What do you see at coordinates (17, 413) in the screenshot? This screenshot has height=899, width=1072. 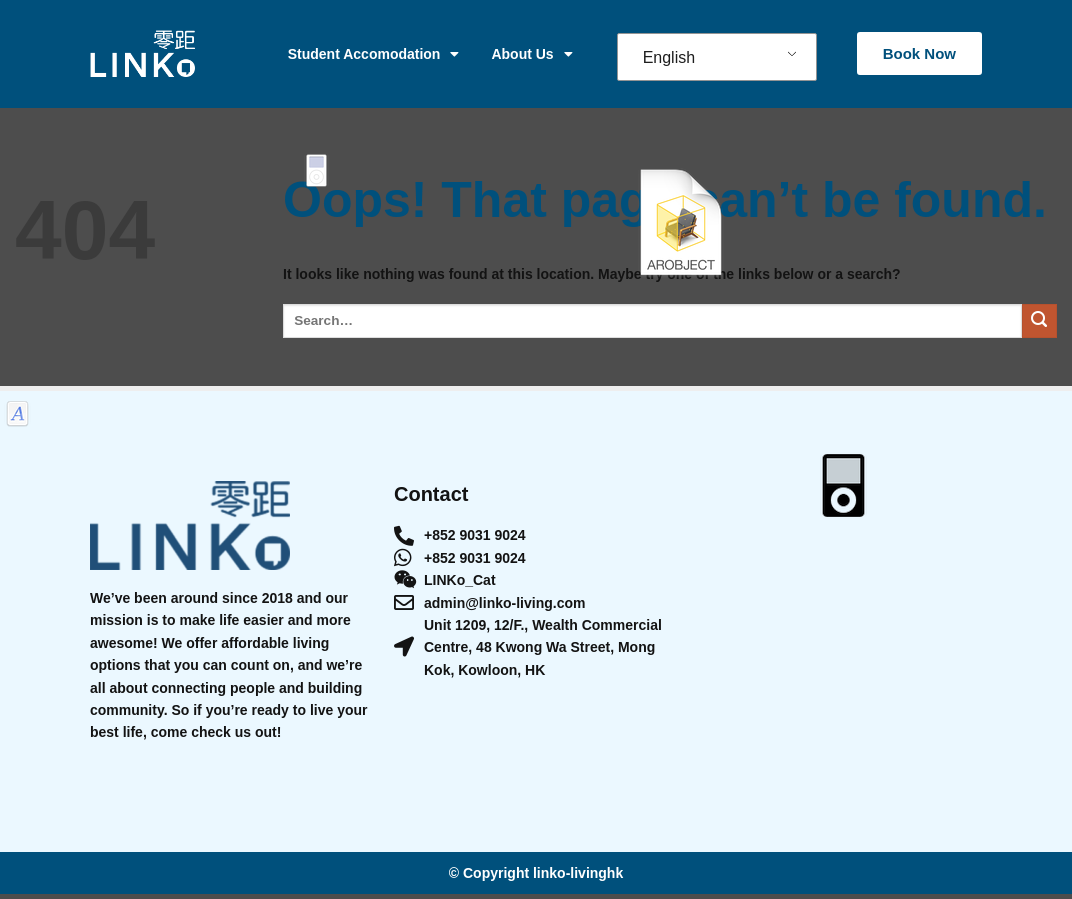 I see `open a font file` at bounding box center [17, 413].